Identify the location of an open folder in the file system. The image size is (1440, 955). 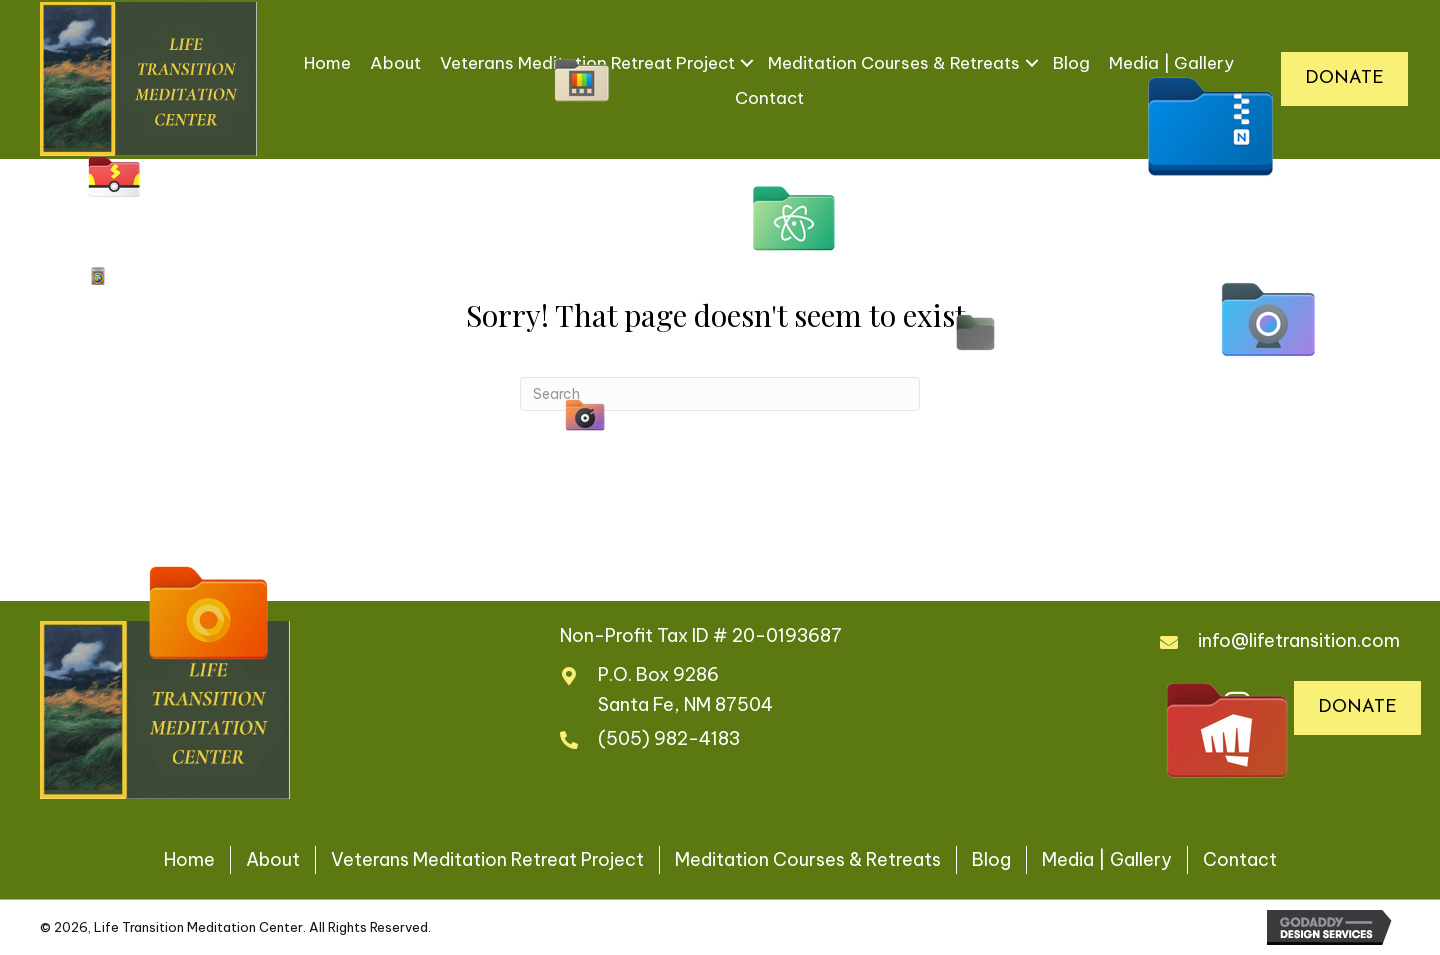
(975, 332).